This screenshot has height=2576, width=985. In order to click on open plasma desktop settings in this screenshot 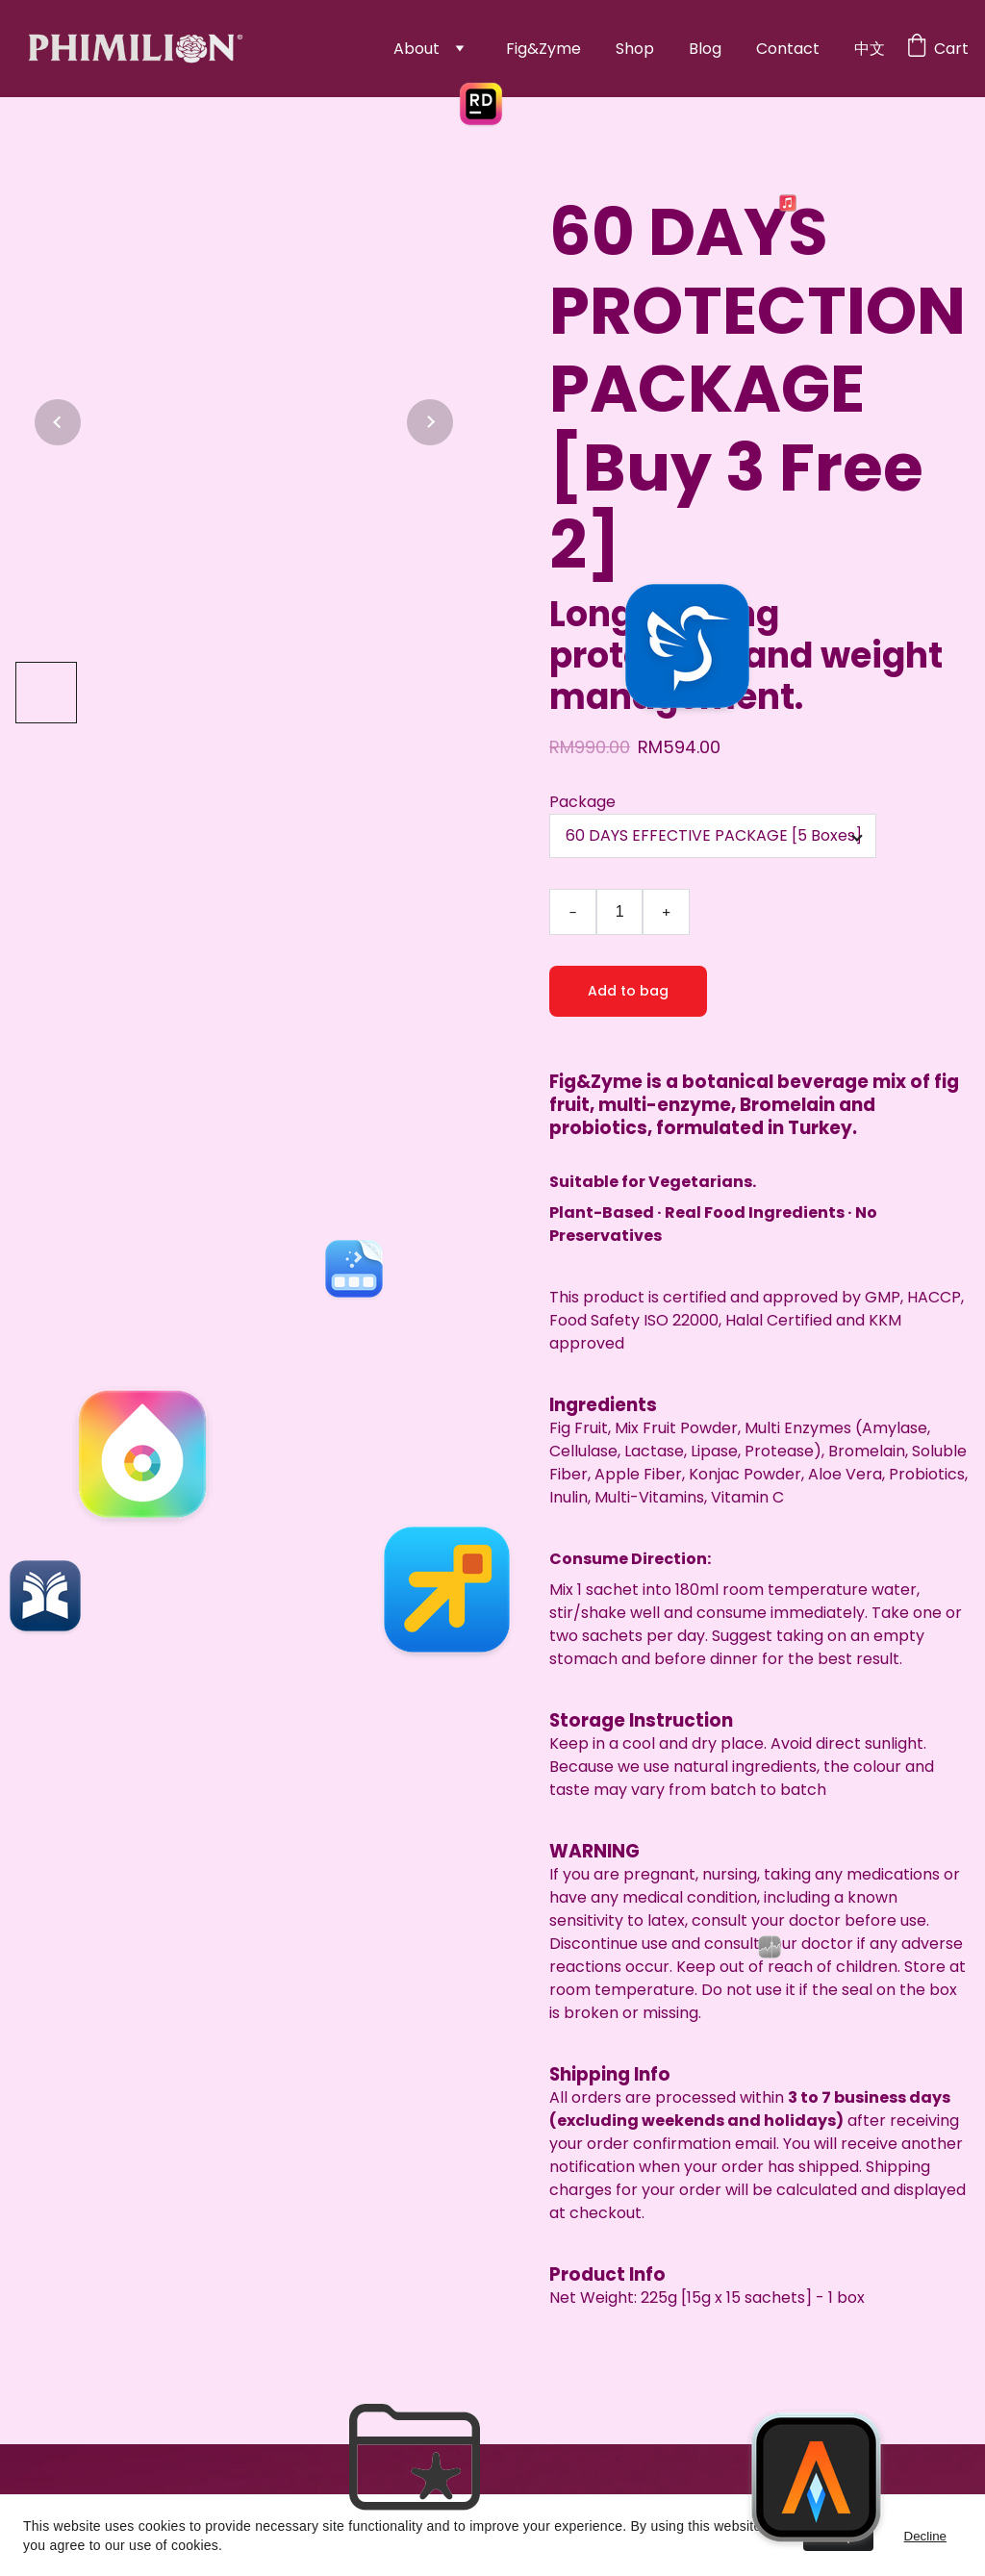, I will do `click(354, 1269)`.